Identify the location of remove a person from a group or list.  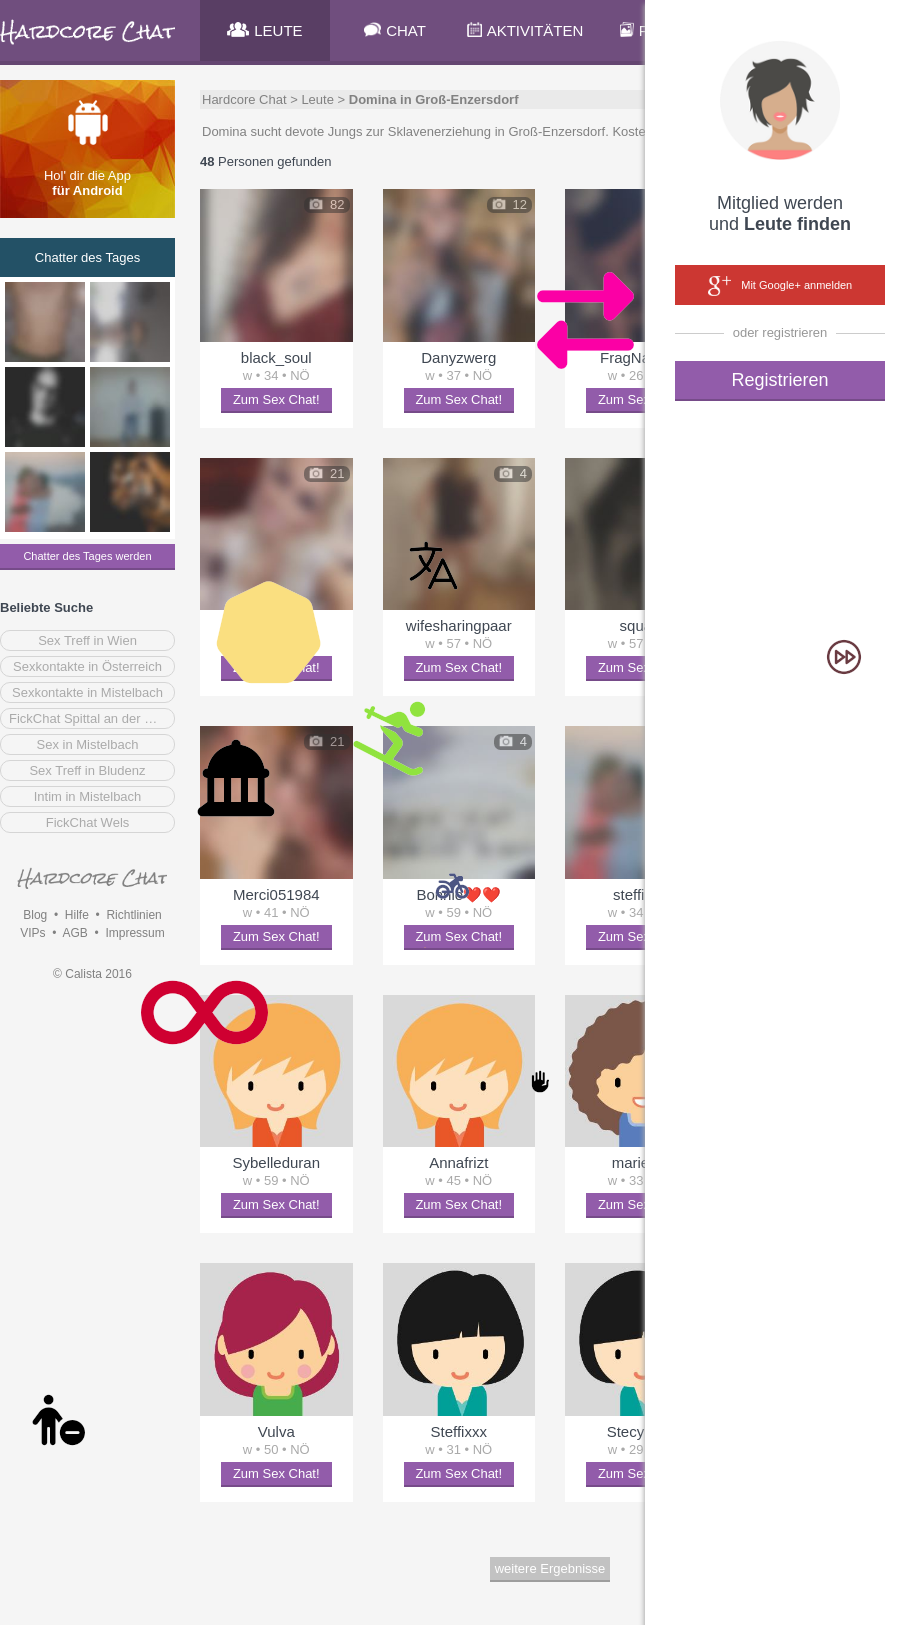
(57, 1420).